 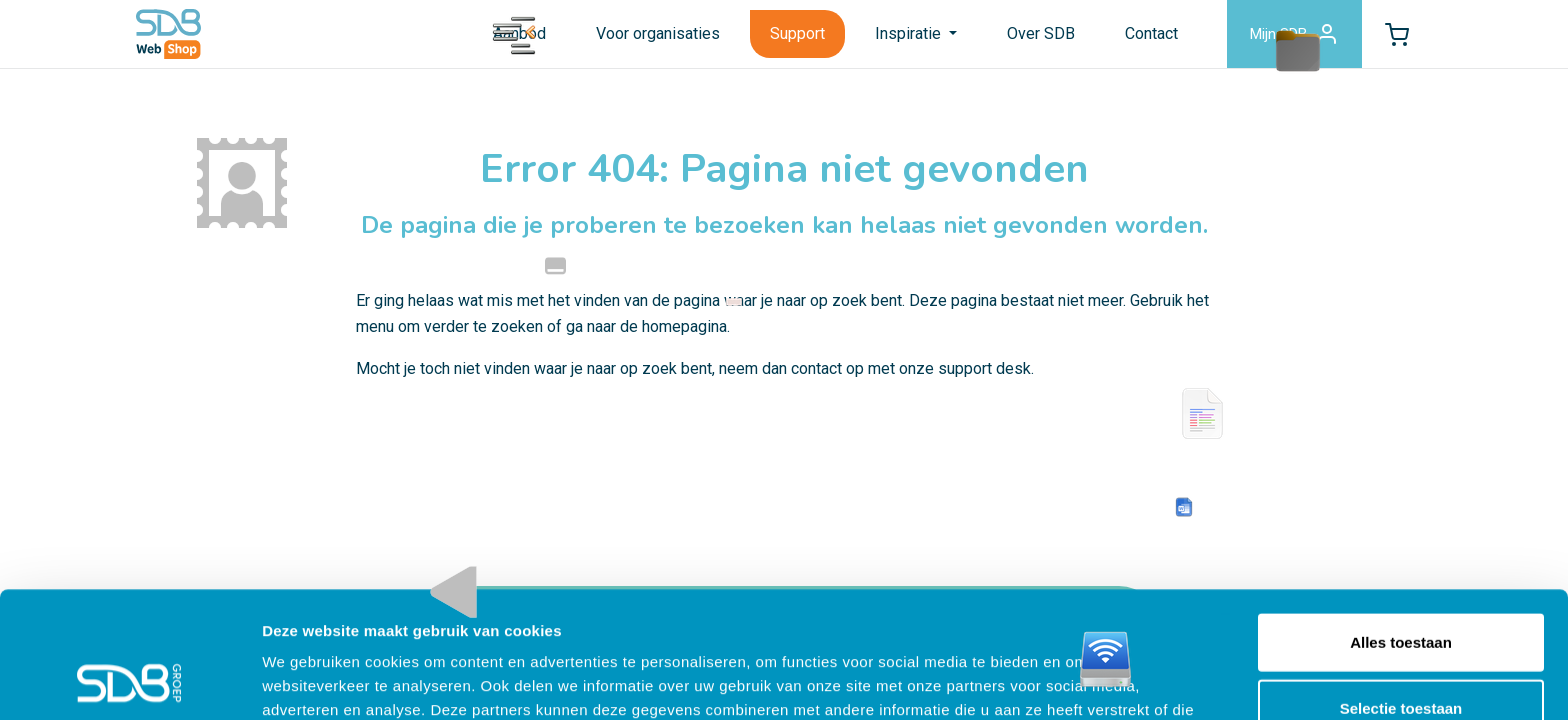 I want to click on access a wireless network drive, so click(x=1105, y=660).